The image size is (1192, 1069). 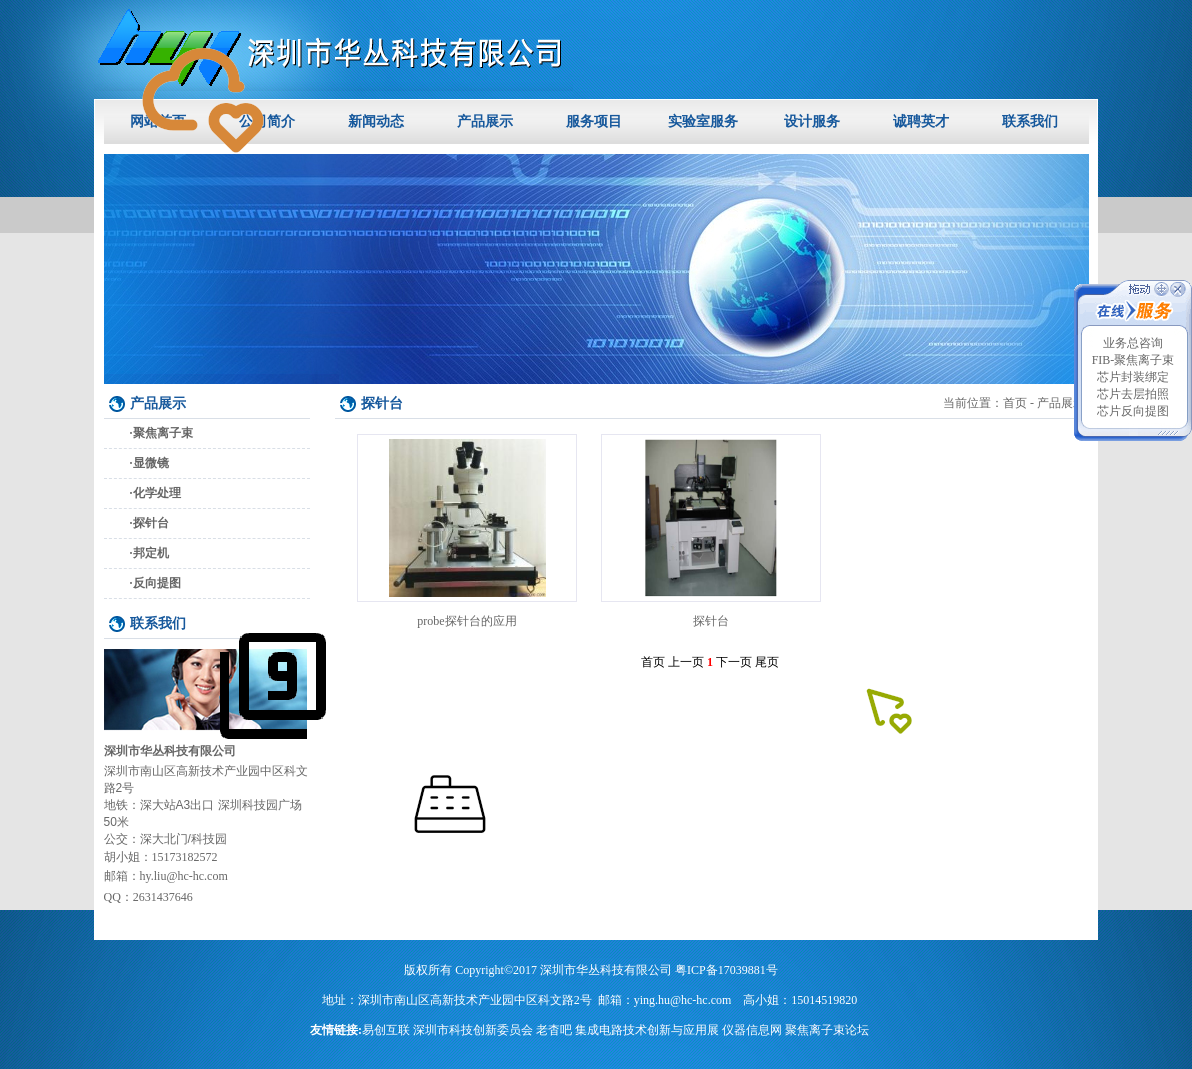 I want to click on access point of sale system, so click(x=450, y=808).